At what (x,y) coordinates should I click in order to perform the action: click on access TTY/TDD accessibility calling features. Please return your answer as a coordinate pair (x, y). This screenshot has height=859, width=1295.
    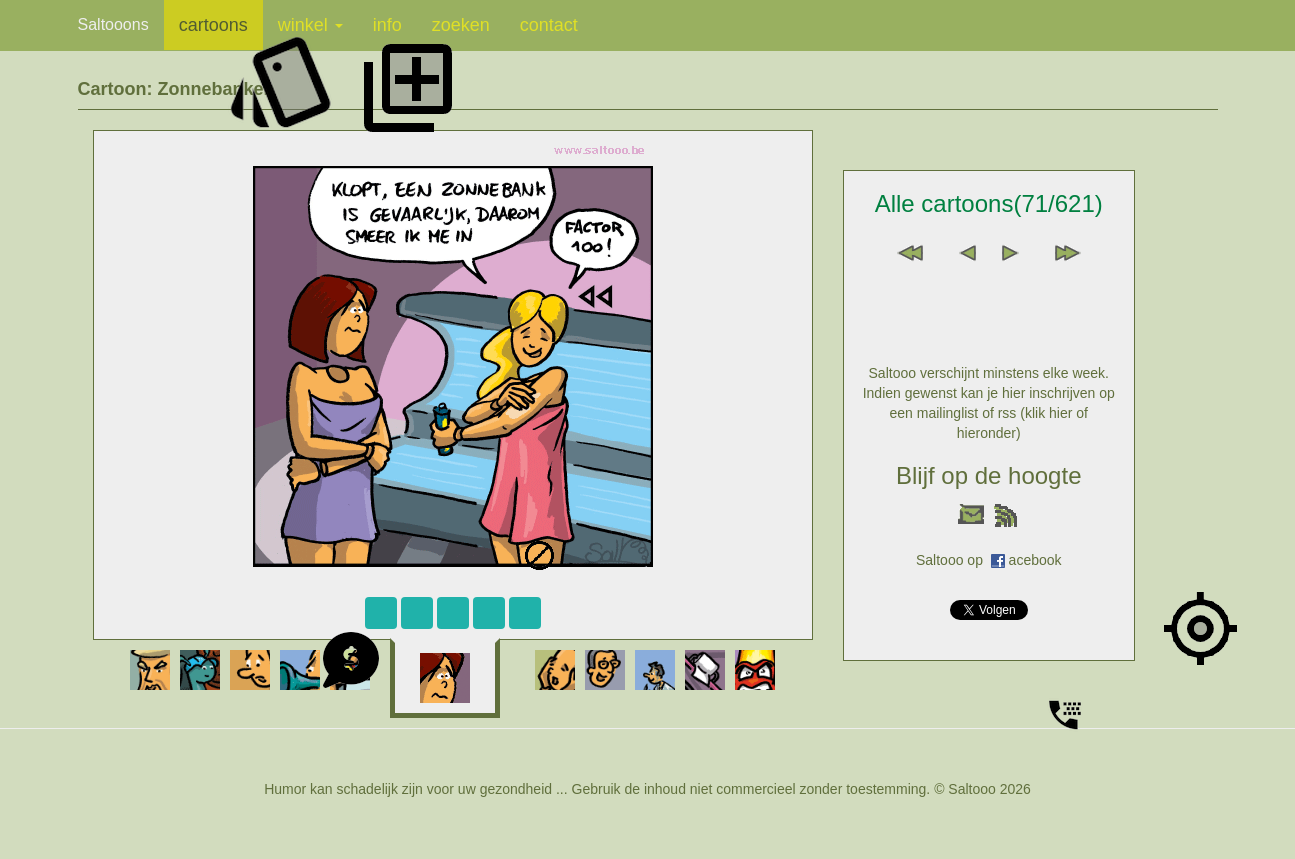
    Looking at the image, I should click on (1065, 715).